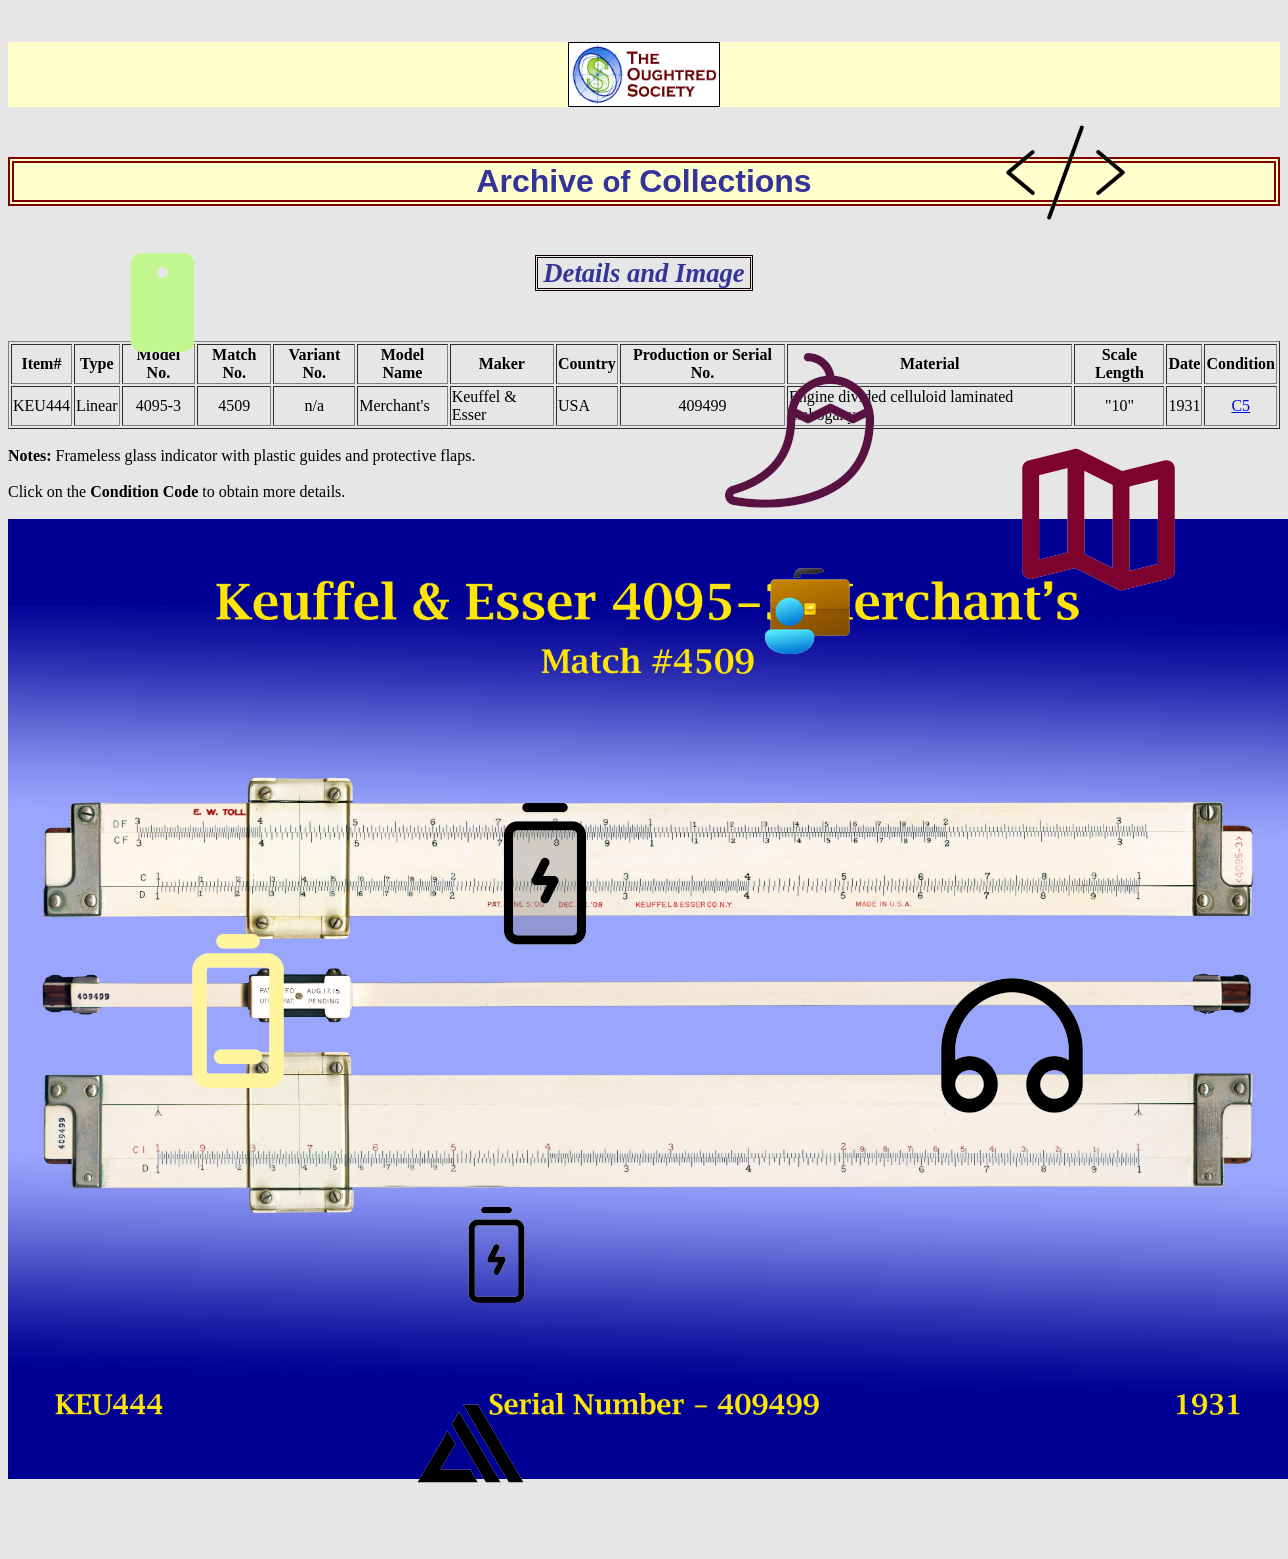 This screenshot has height=1559, width=1288. What do you see at coordinates (162, 302) in the screenshot?
I see `access device camera from mobile` at bounding box center [162, 302].